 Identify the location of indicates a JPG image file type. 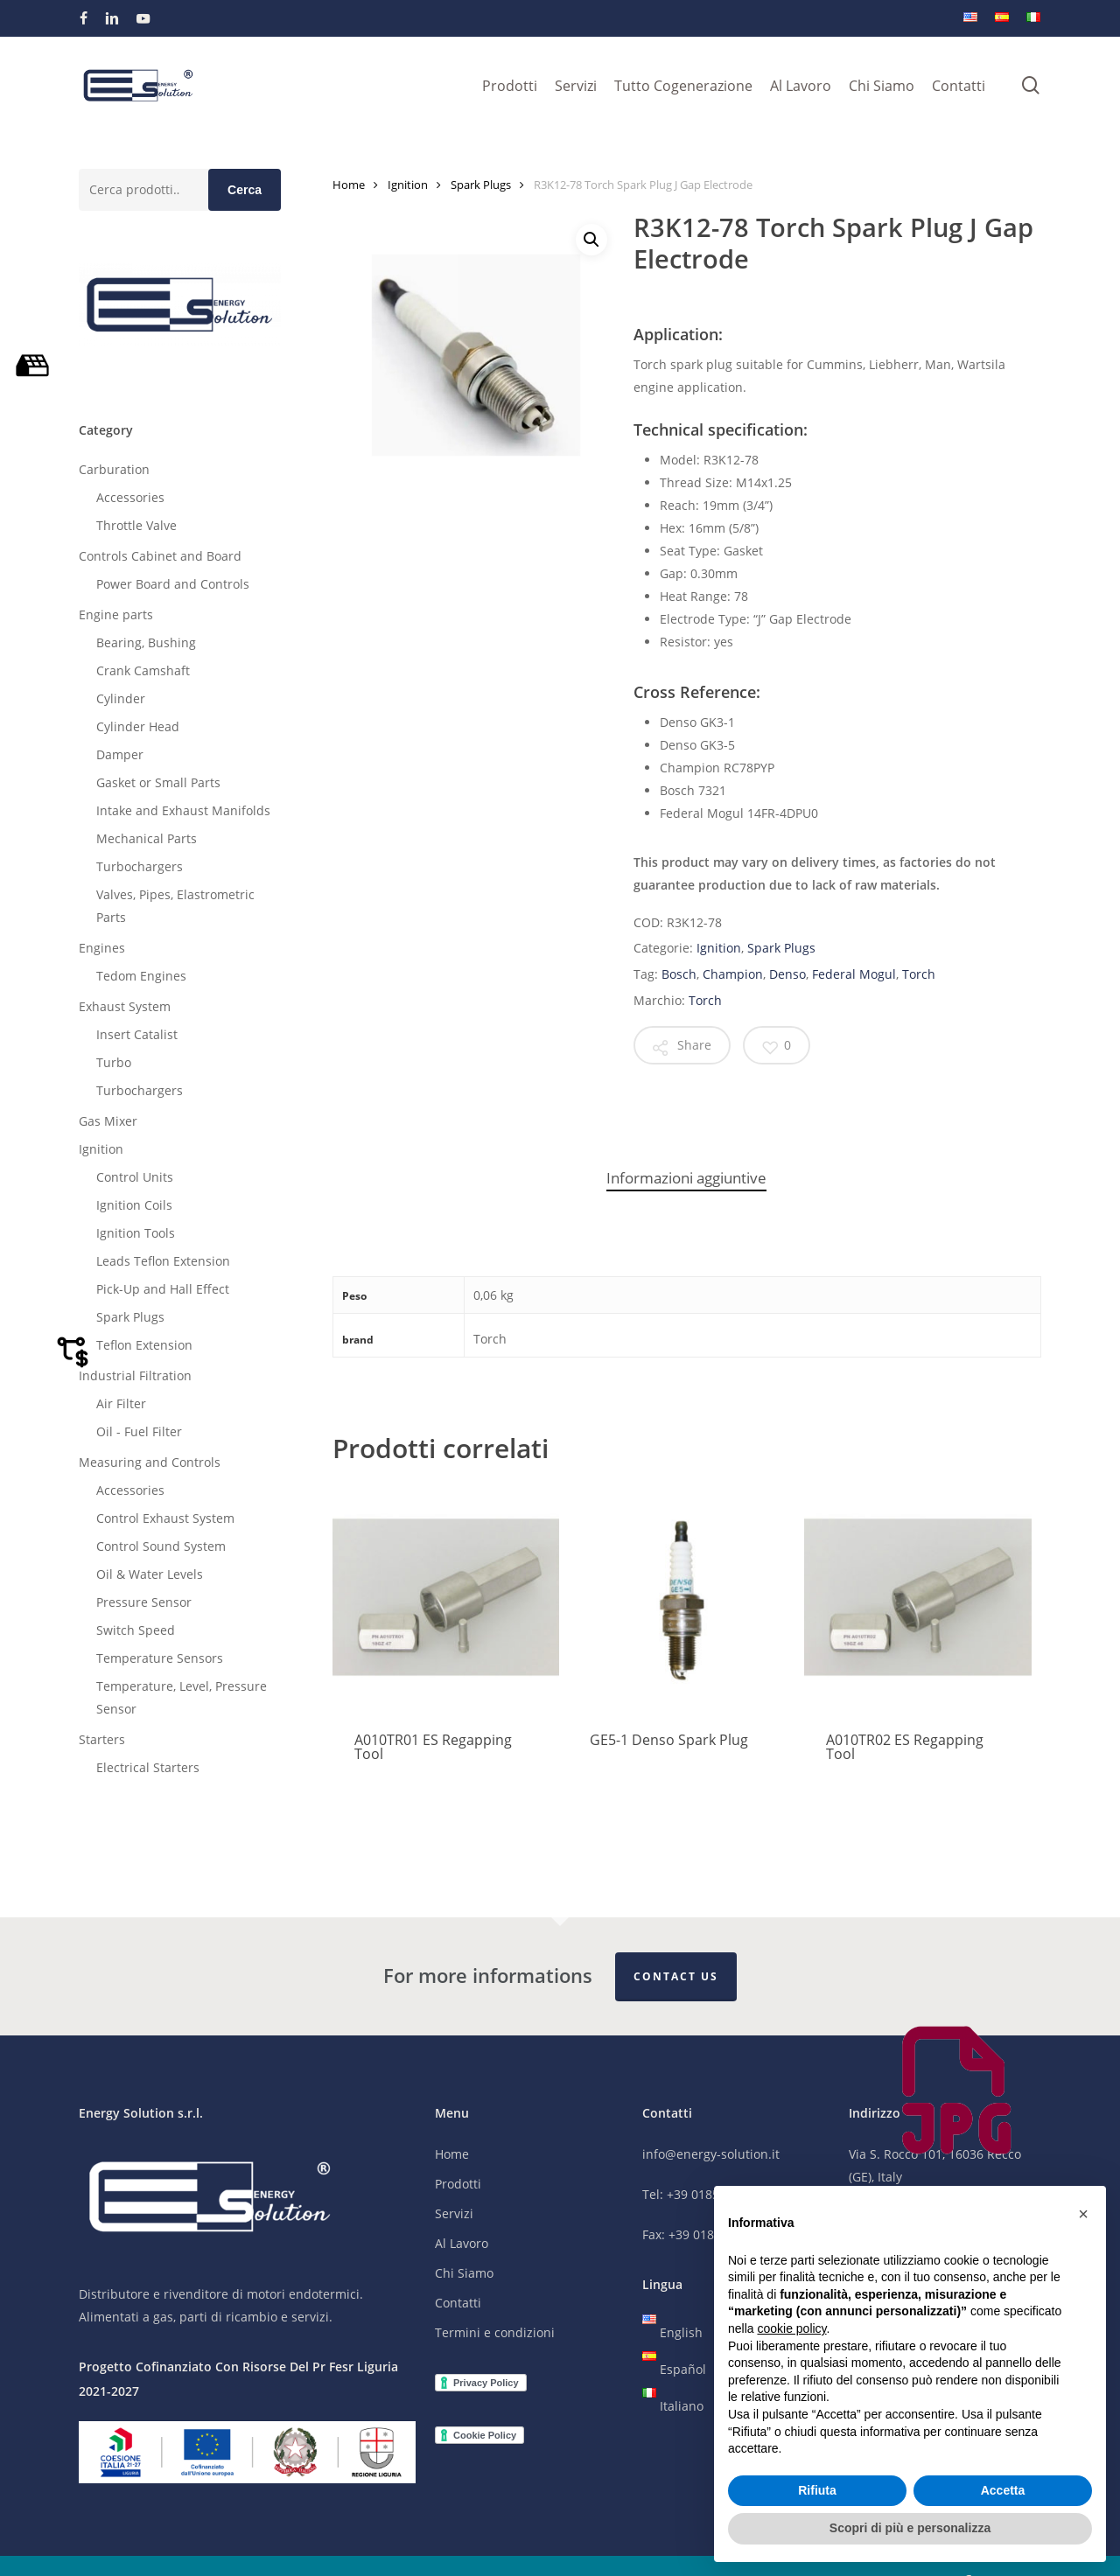
(953, 2090).